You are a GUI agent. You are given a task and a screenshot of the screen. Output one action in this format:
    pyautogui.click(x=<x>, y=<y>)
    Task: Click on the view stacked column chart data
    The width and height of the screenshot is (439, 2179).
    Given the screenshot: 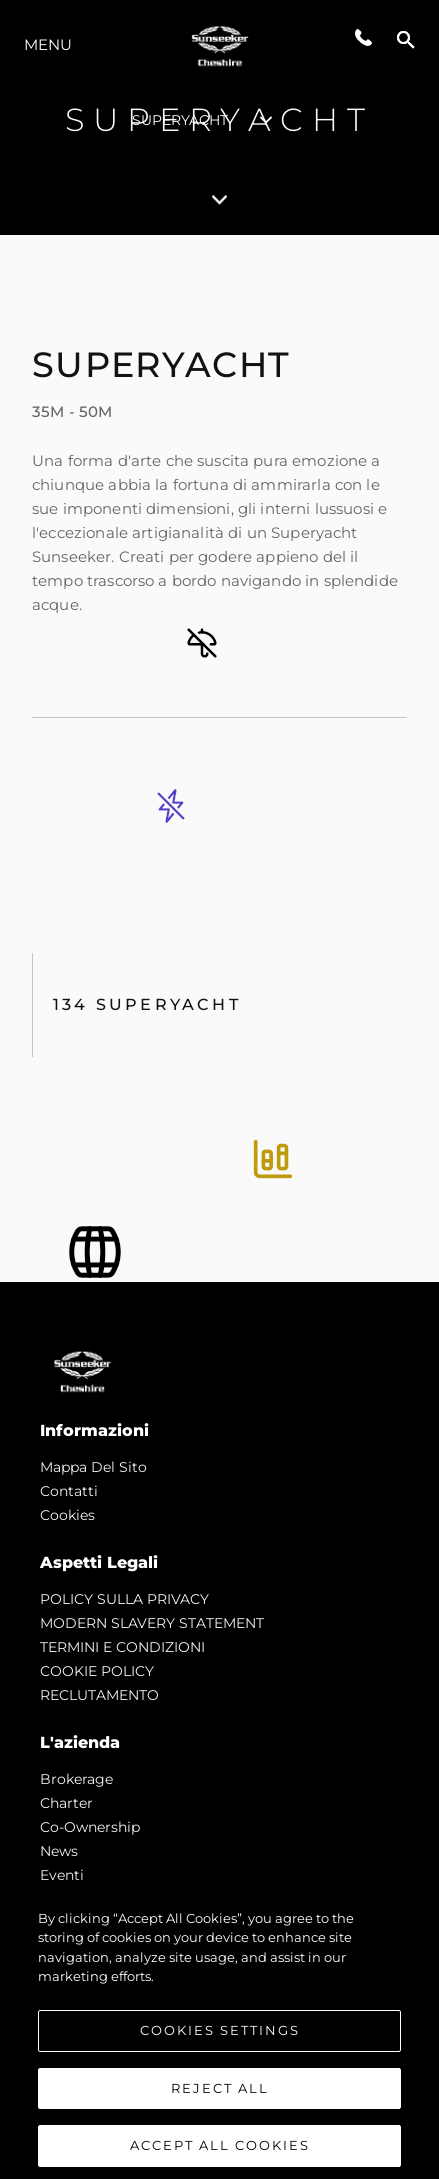 What is the action you would take?
    pyautogui.click(x=273, y=1159)
    